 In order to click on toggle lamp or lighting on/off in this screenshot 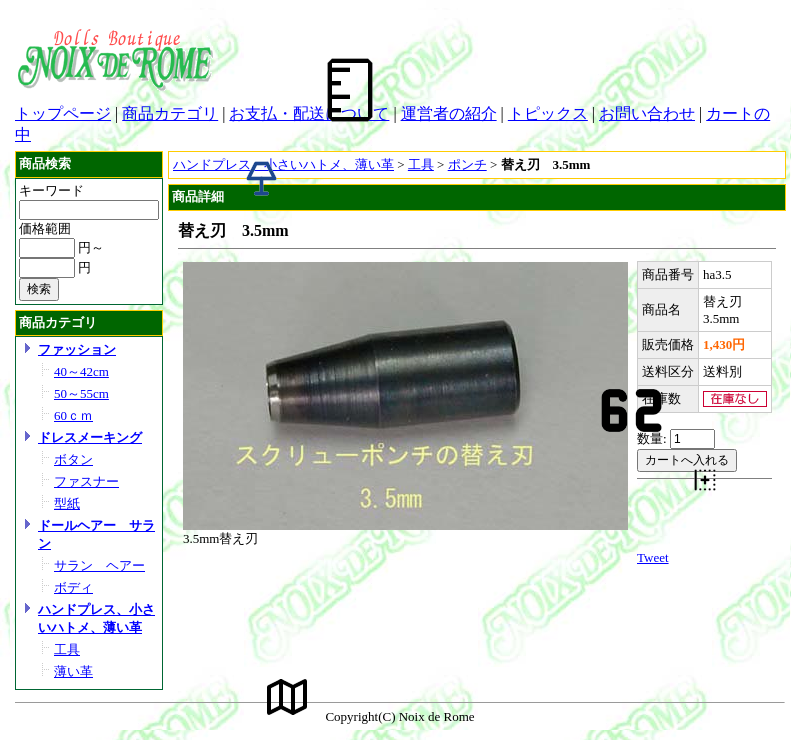, I will do `click(261, 178)`.